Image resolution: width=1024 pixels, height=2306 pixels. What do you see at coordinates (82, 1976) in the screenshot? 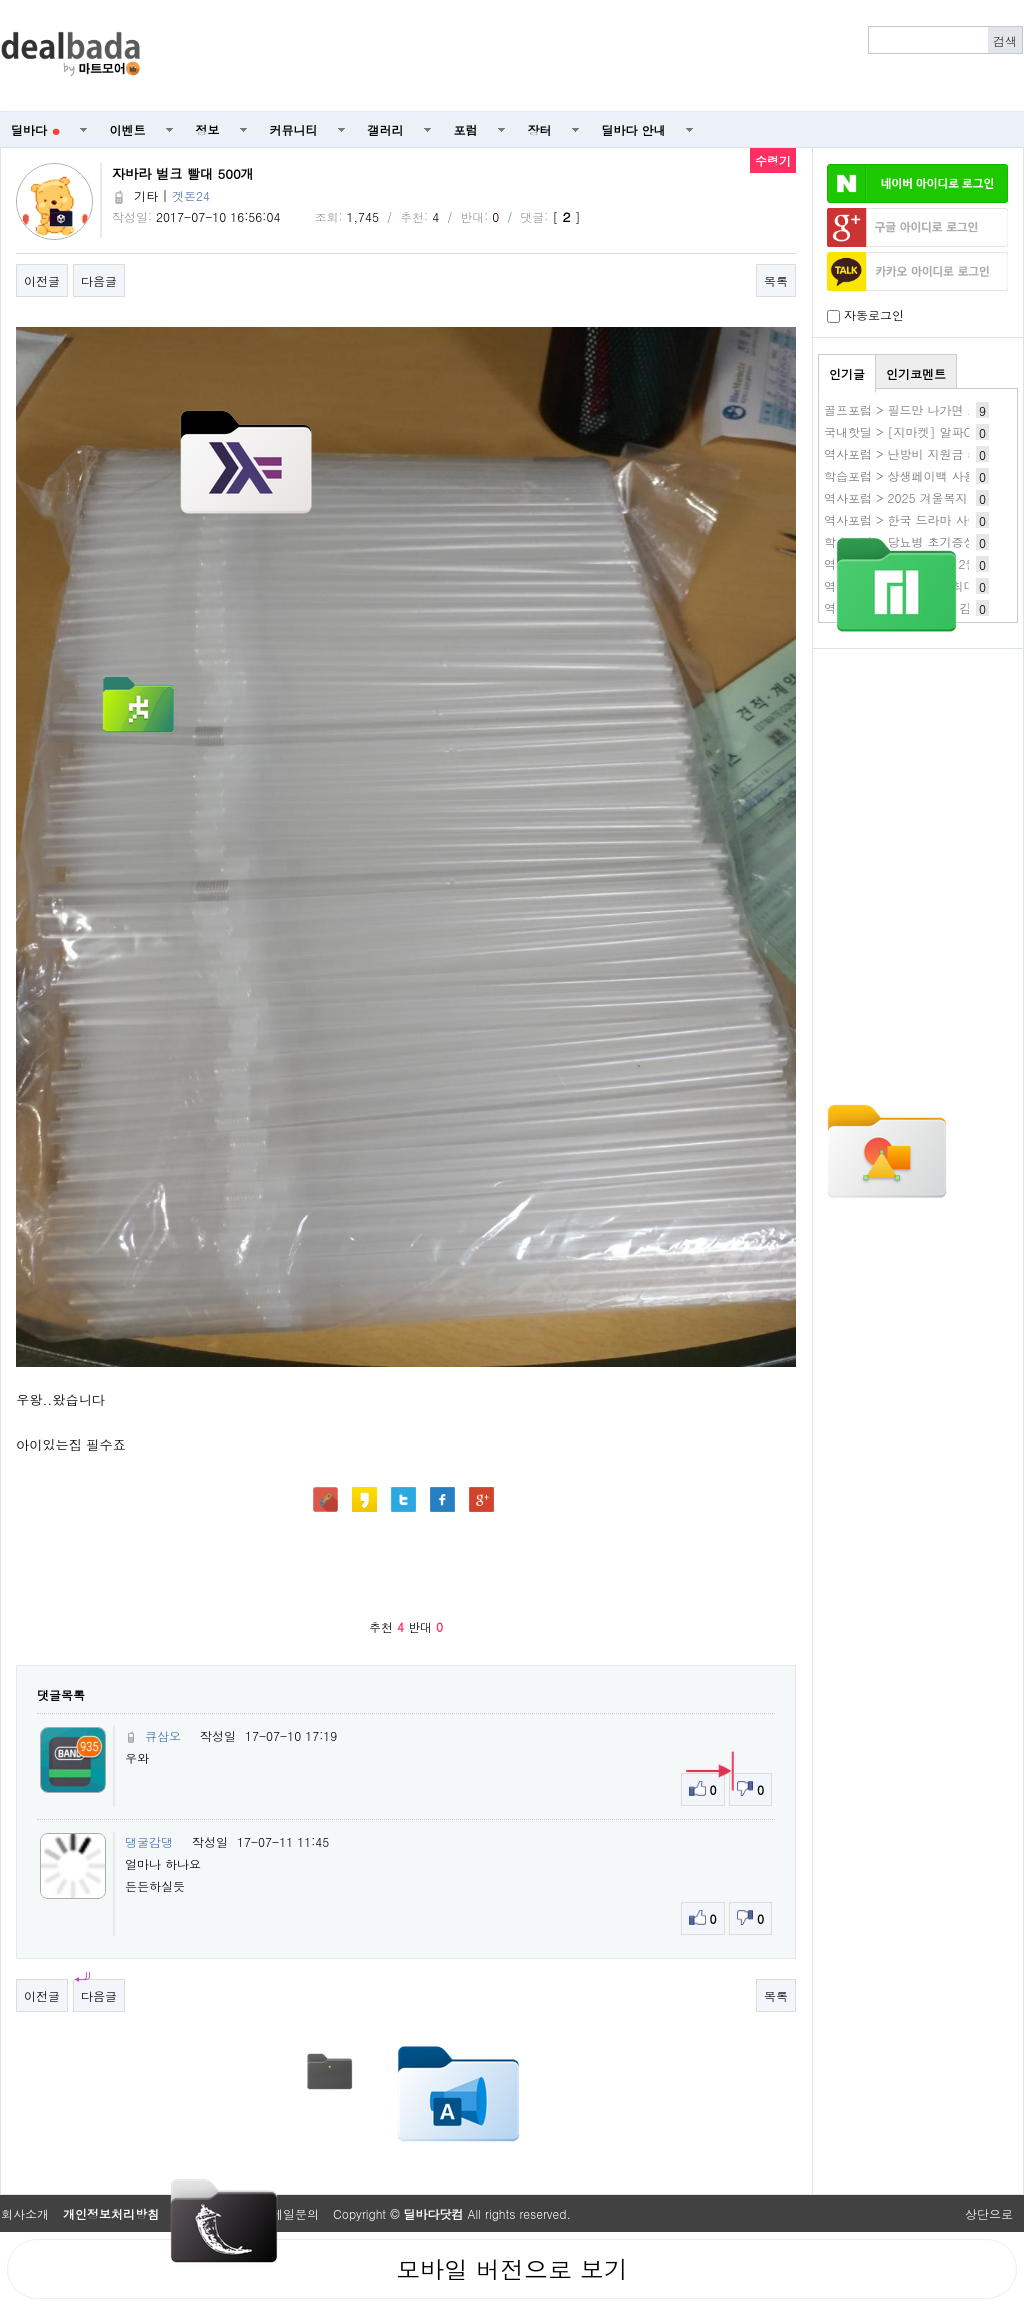
I see `reply to all recipients in an email thread` at bounding box center [82, 1976].